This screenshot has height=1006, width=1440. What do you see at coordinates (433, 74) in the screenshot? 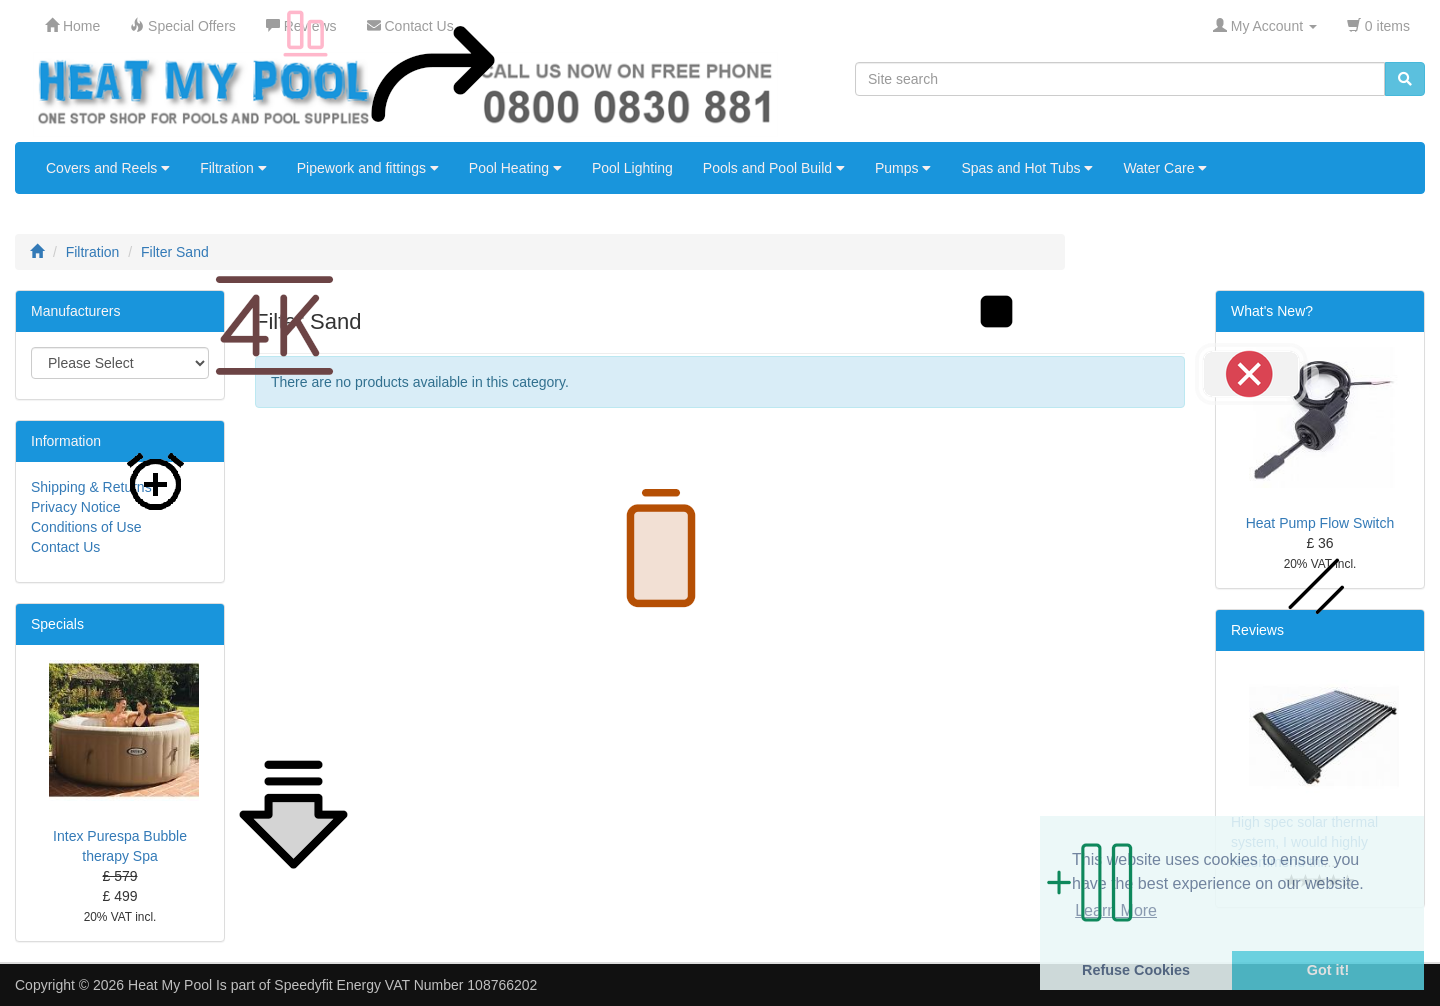
I see `share or forward content` at bounding box center [433, 74].